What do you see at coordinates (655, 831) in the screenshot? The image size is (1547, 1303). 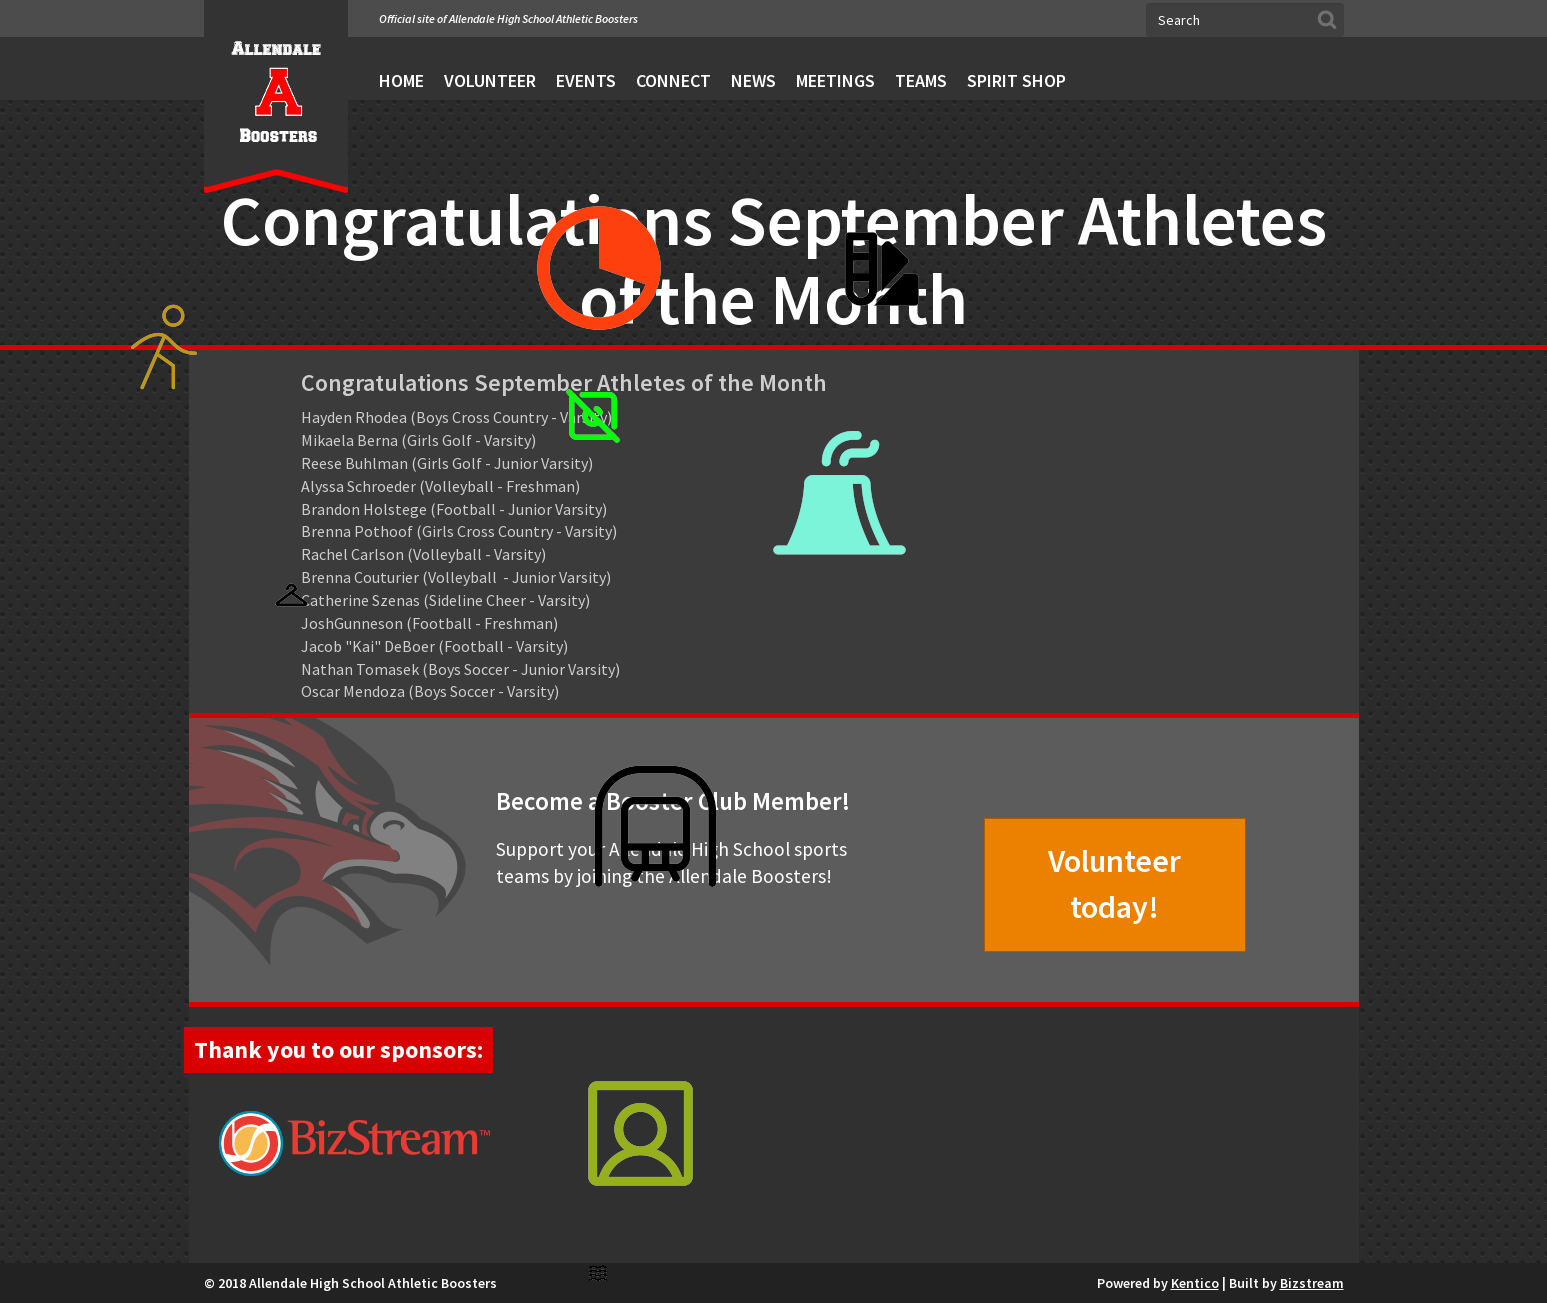 I see `view subway or metro transit options` at bounding box center [655, 831].